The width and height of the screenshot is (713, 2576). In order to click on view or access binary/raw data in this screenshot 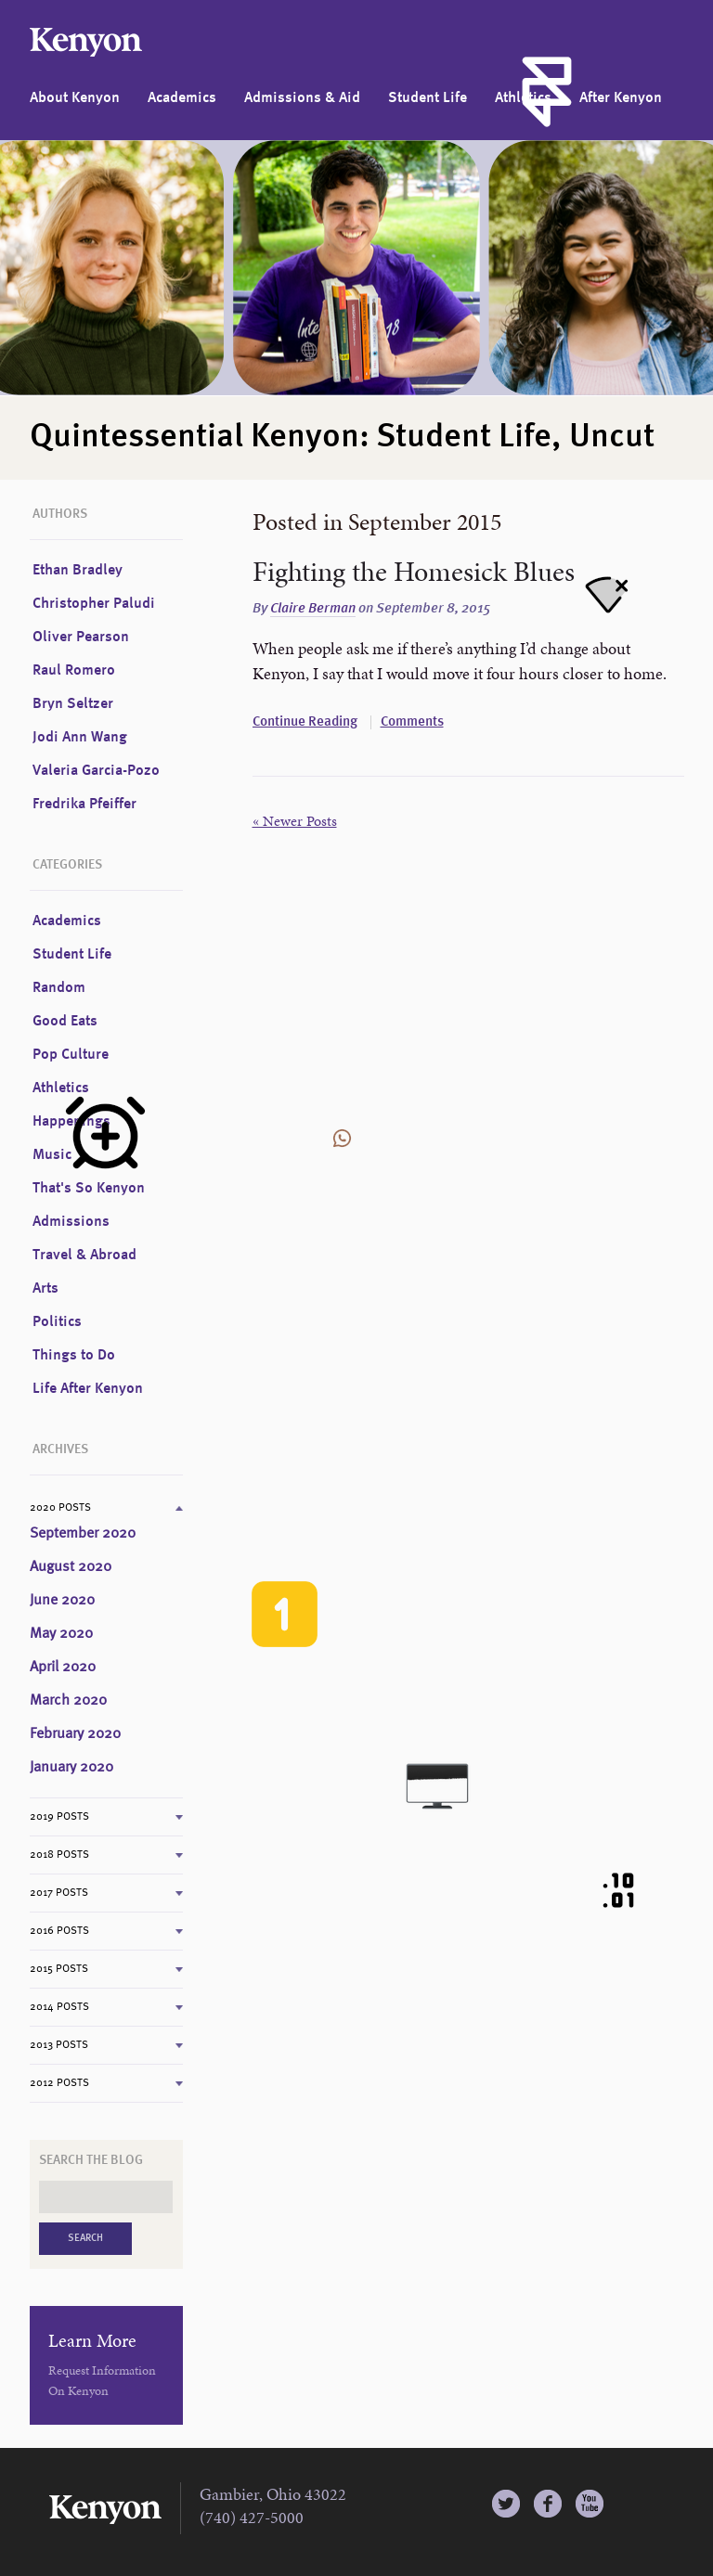, I will do `click(618, 1890)`.